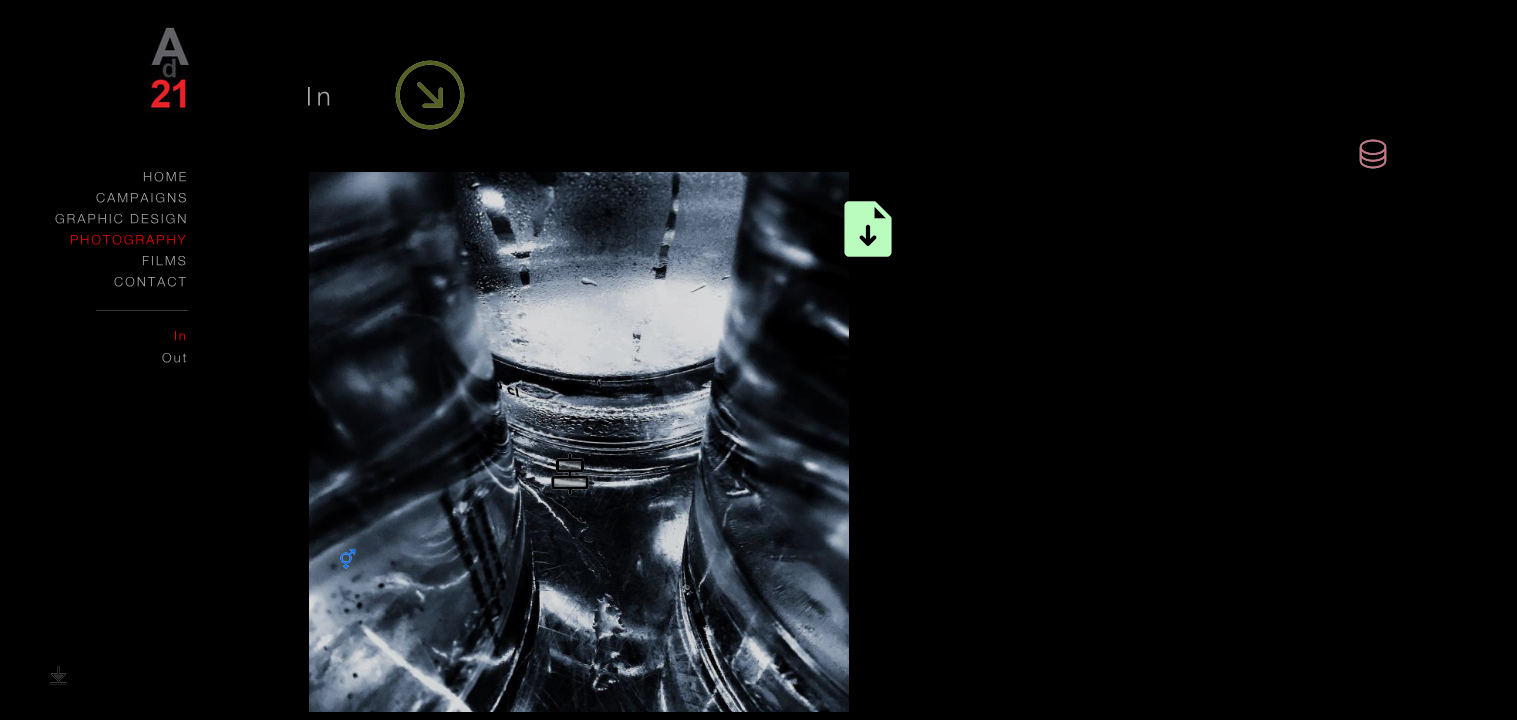 Image resolution: width=1517 pixels, height=720 pixels. What do you see at coordinates (570, 474) in the screenshot?
I see `align objects to horizontal center` at bounding box center [570, 474].